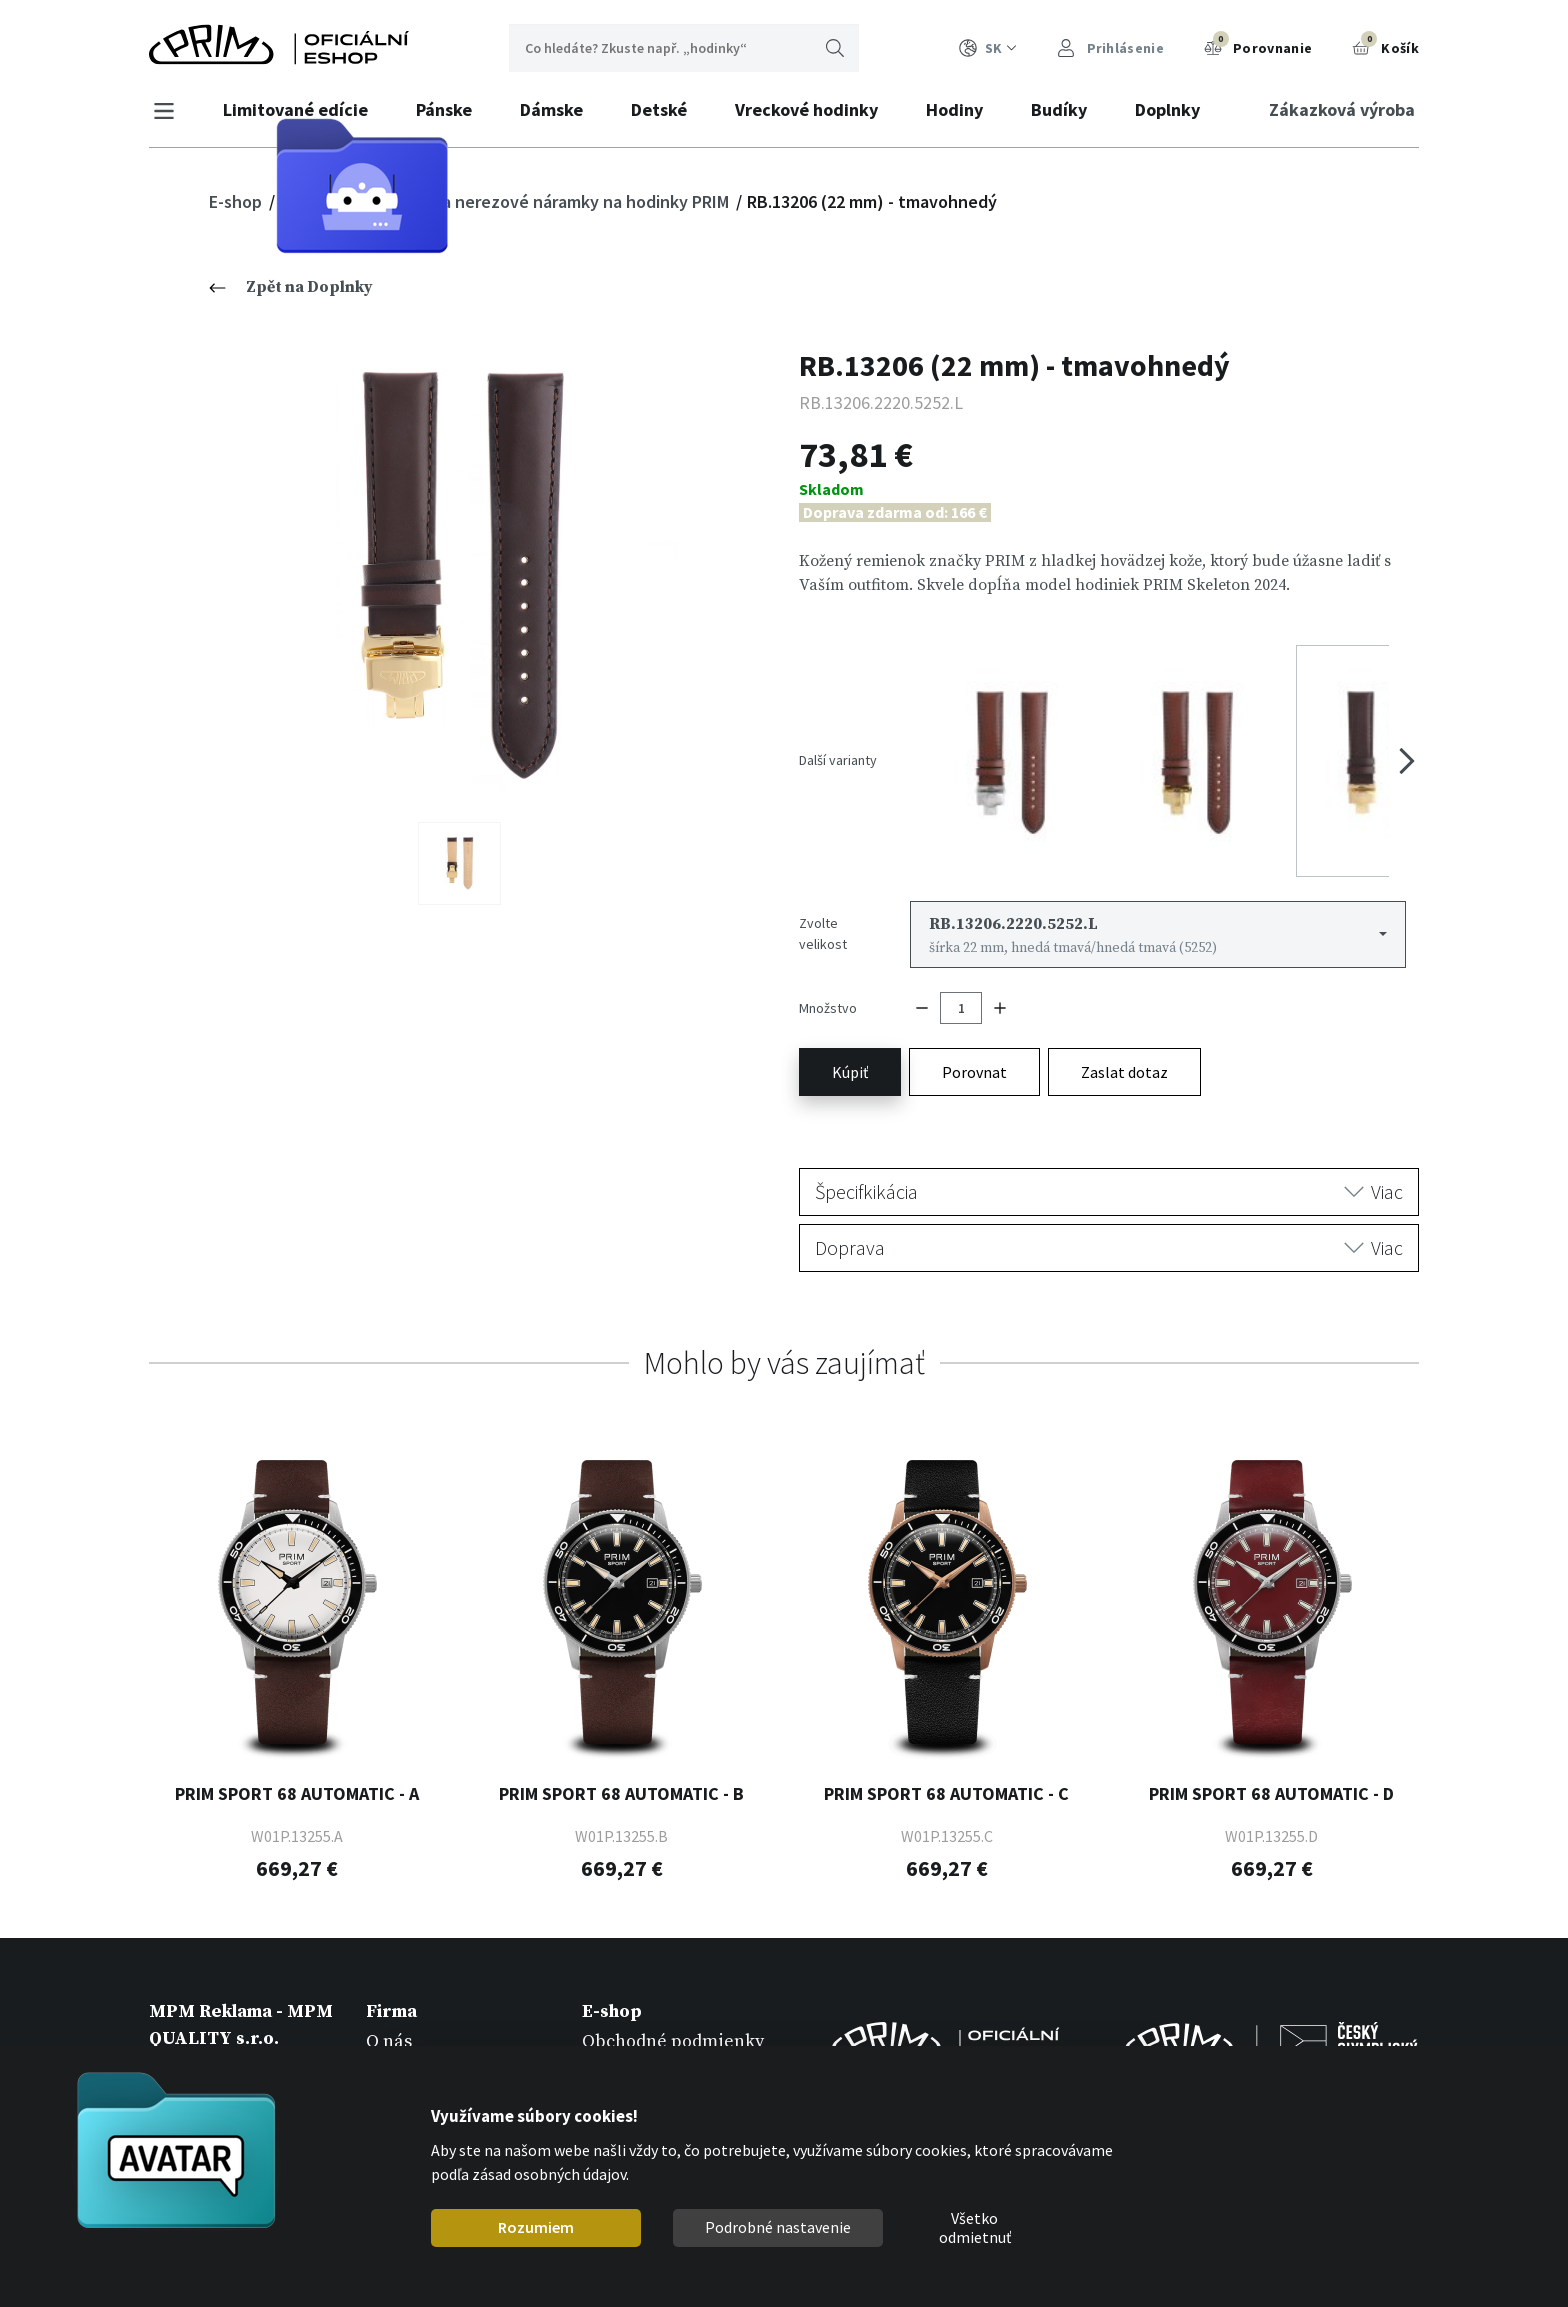  What do you see at coordinates (361, 190) in the screenshot?
I see `open folder containing discord bot files` at bounding box center [361, 190].